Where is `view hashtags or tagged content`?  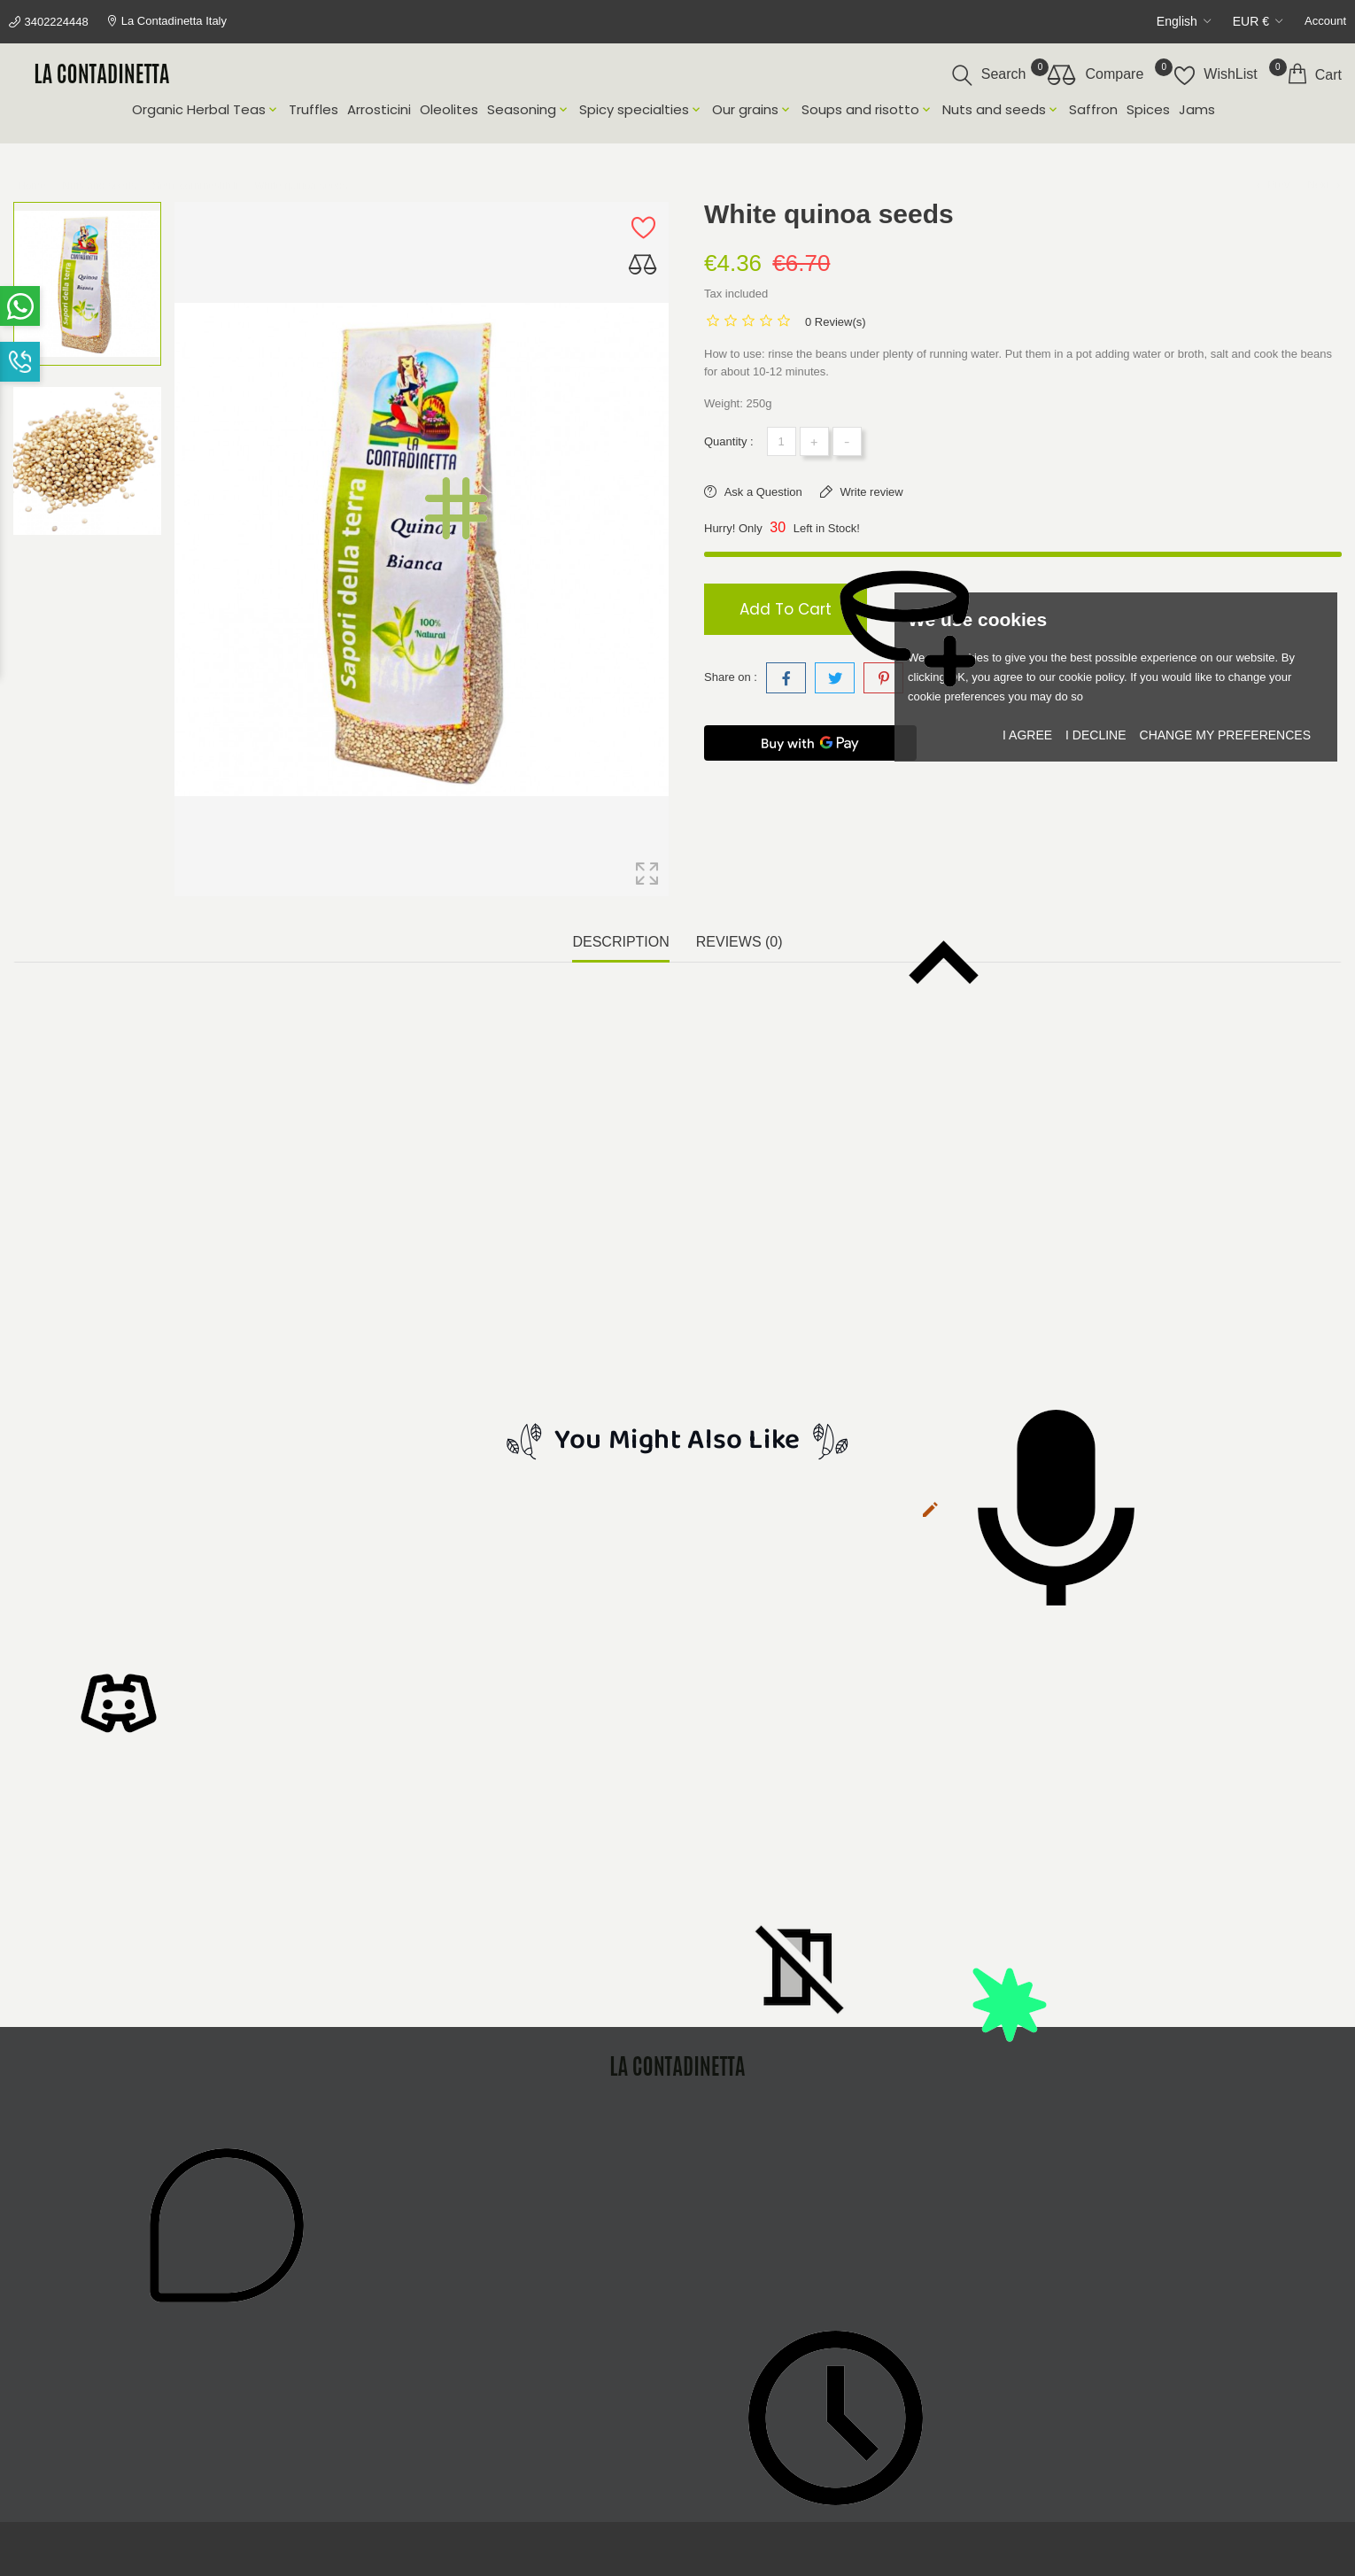 view hashtags or tagged content is located at coordinates (456, 508).